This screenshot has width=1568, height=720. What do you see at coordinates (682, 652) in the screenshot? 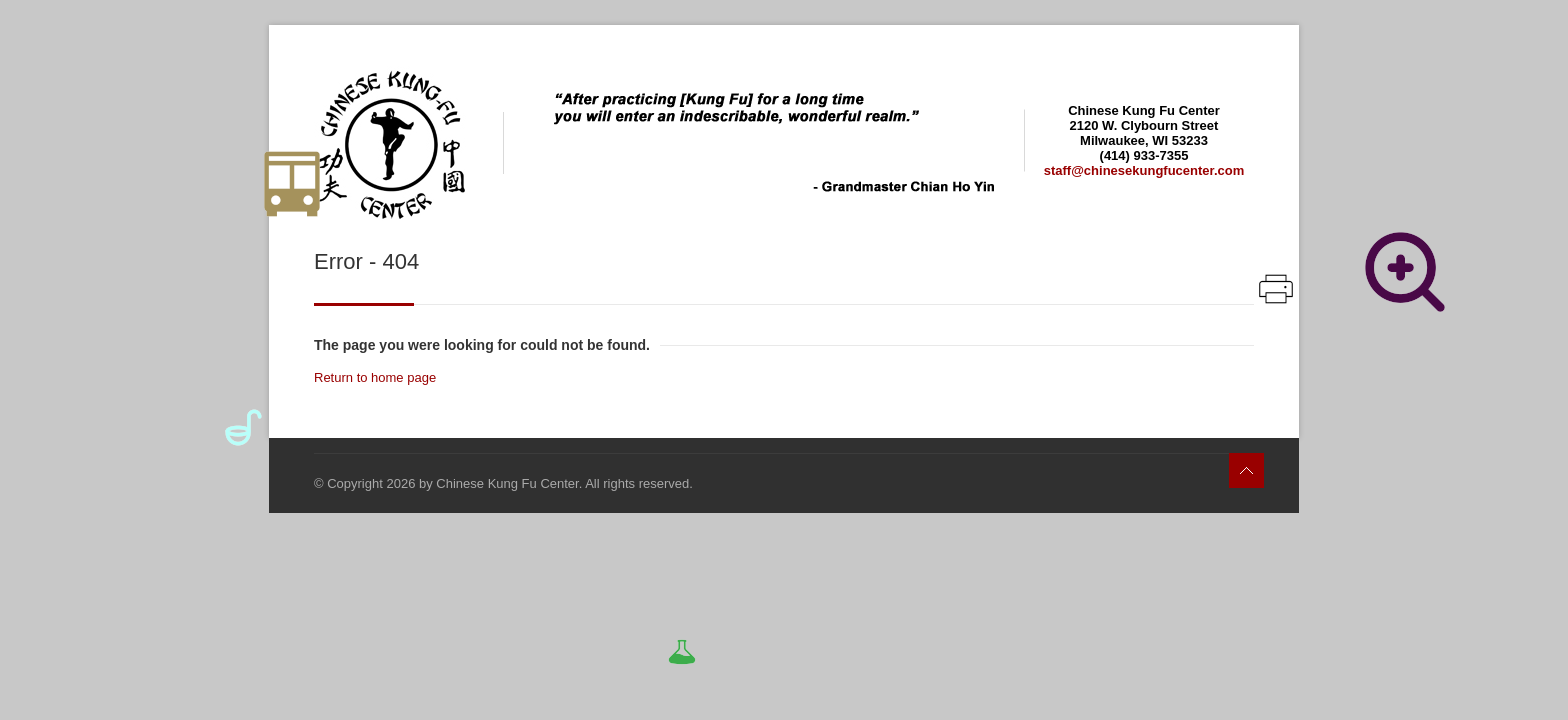
I see `access experimental or beta features` at bounding box center [682, 652].